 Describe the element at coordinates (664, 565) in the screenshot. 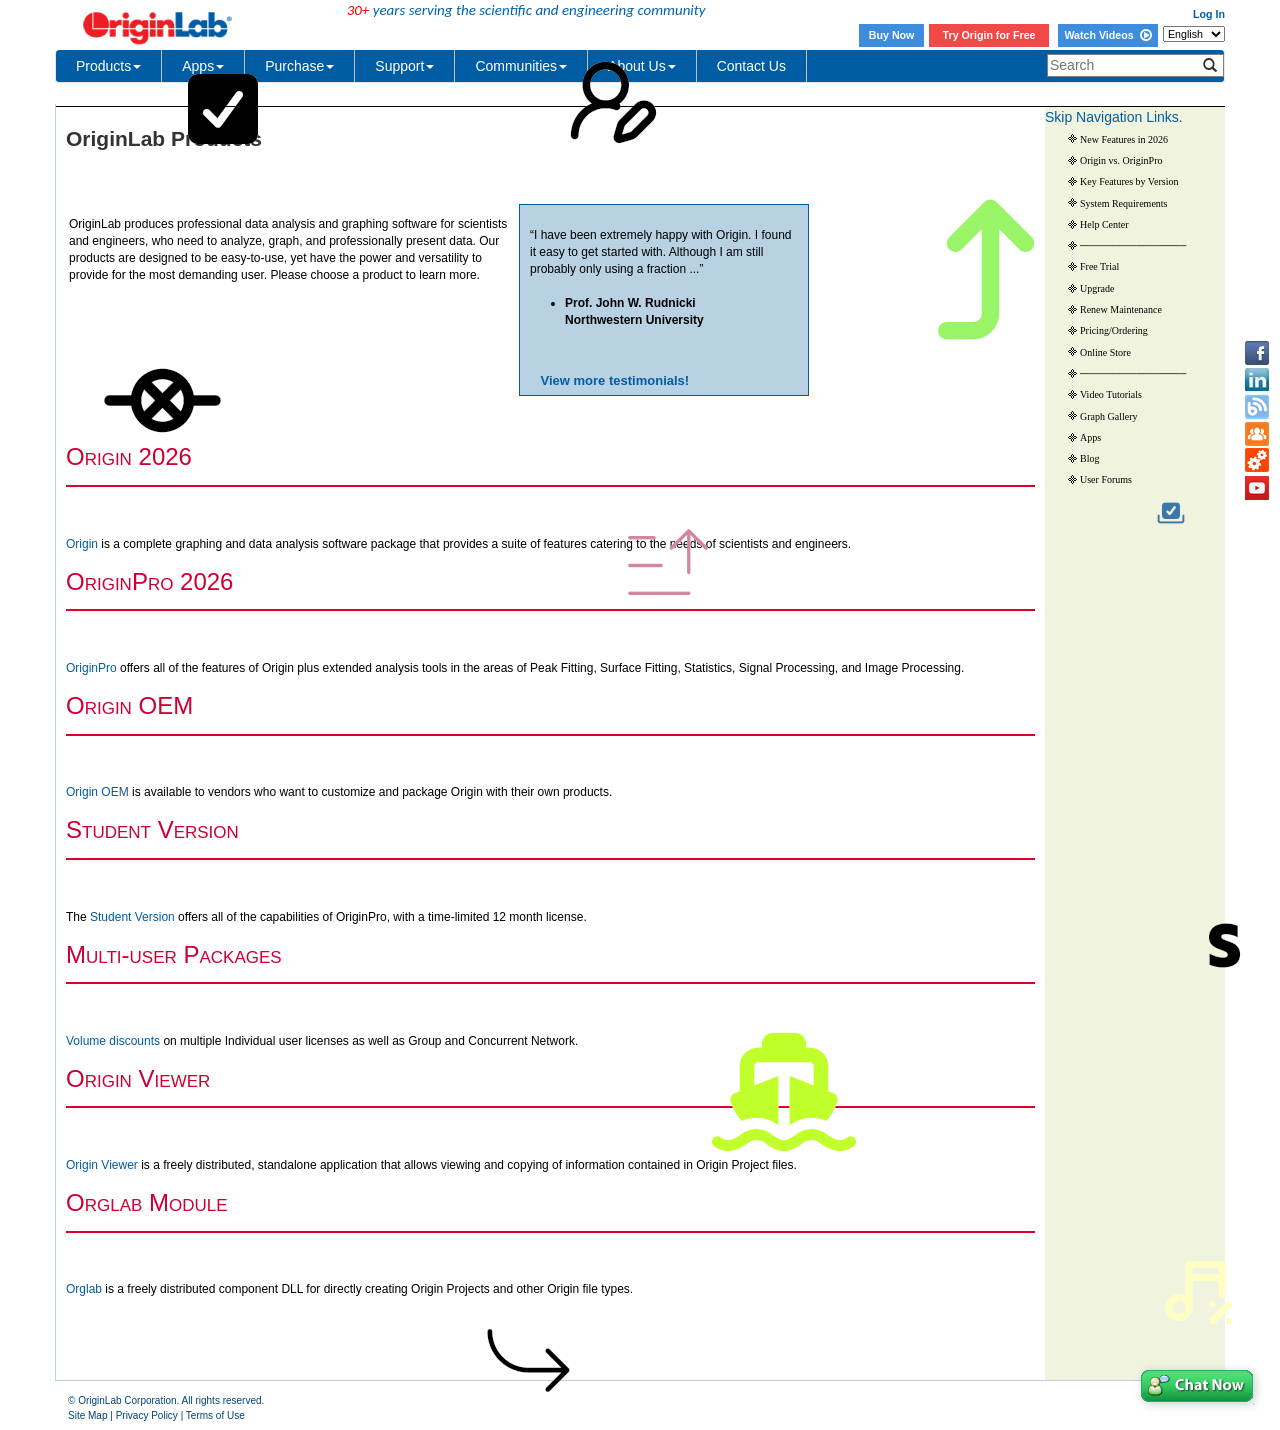

I see `sort items in descending order` at that location.